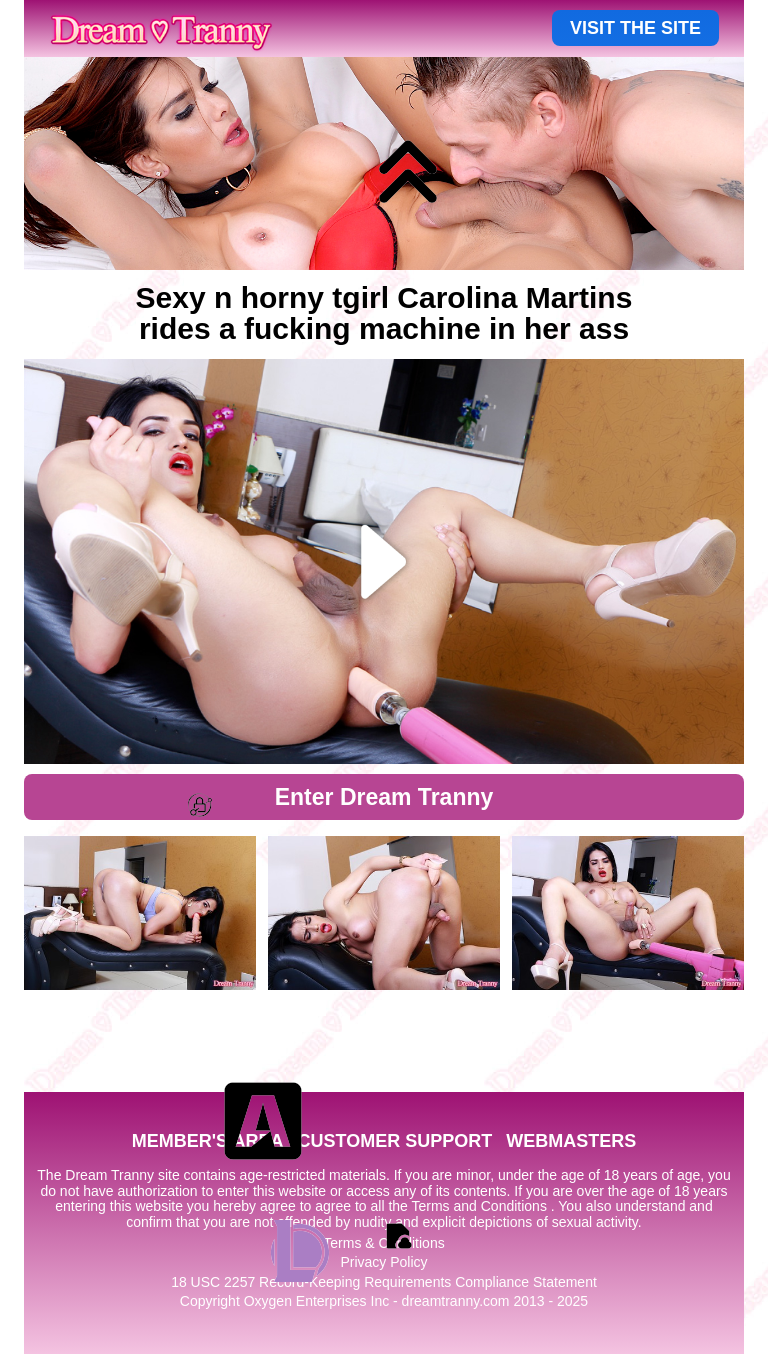  Describe the element at coordinates (263, 1121) in the screenshot. I see `buysellads logo` at that location.